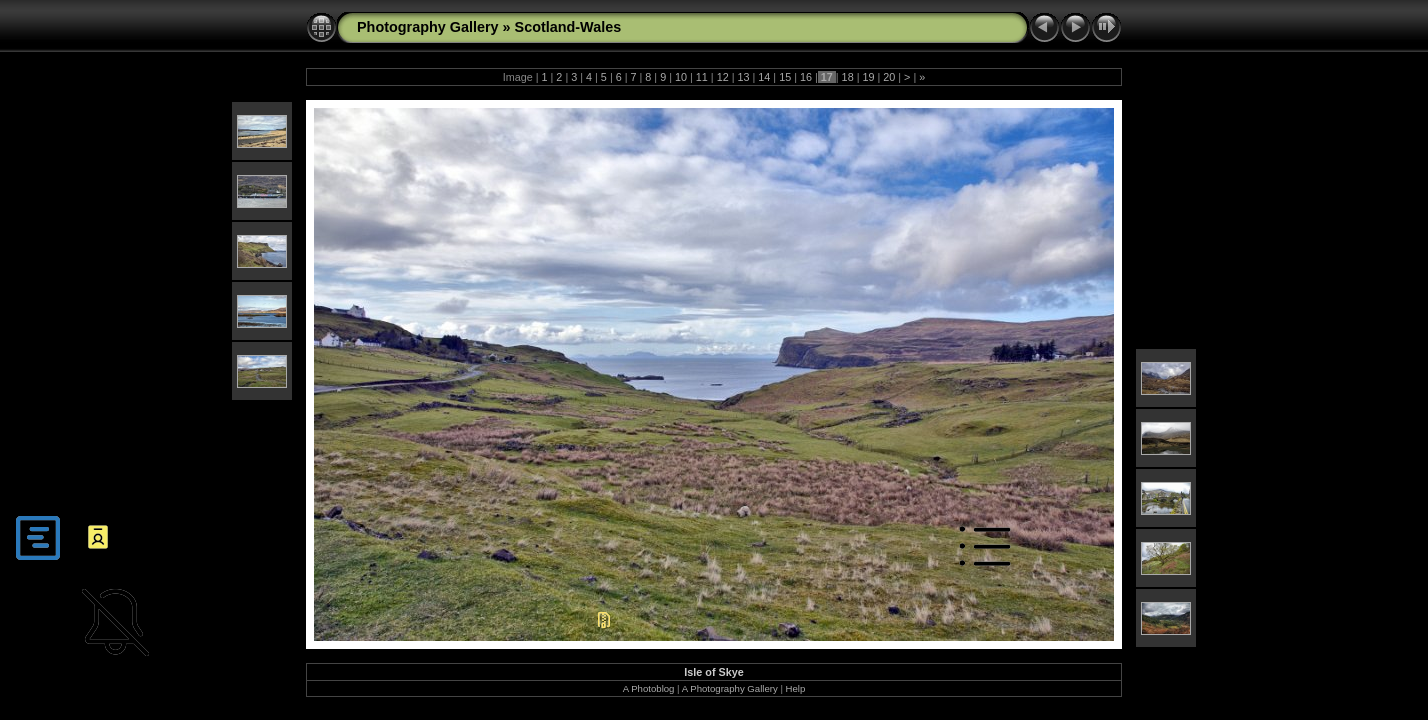  I want to click on view project roadmap, so click(38, 538).